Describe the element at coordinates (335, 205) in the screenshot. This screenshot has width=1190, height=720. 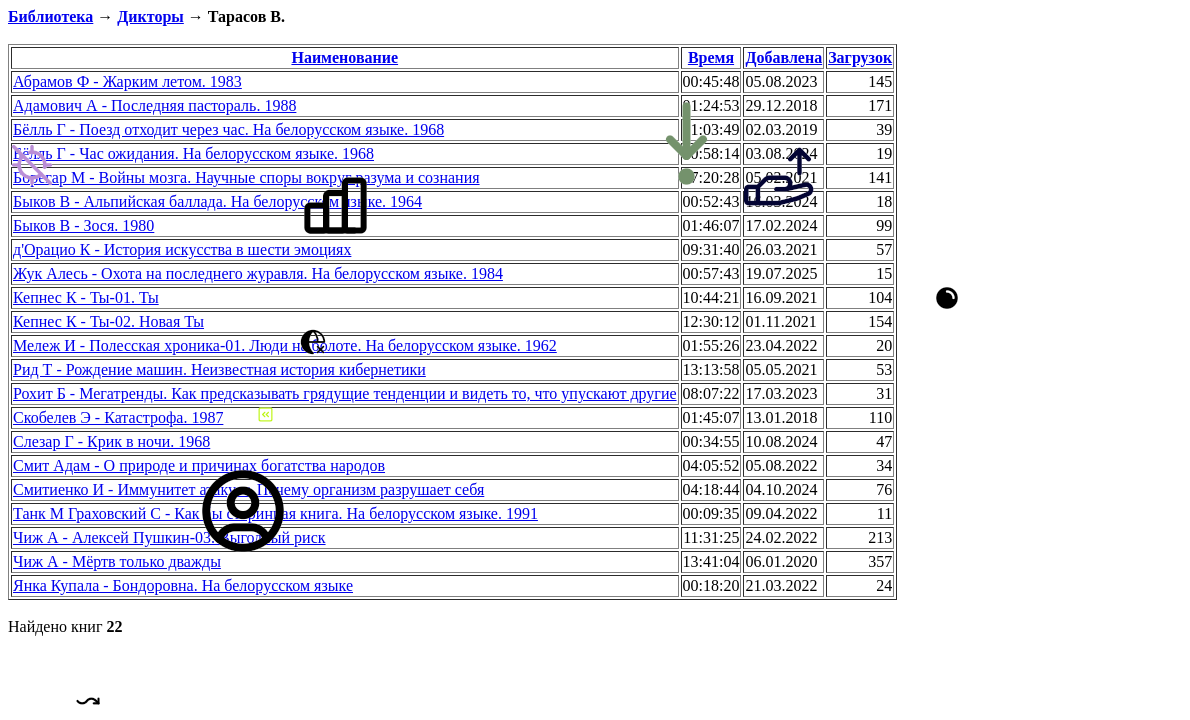
I see `view trending or popular content` at that location.